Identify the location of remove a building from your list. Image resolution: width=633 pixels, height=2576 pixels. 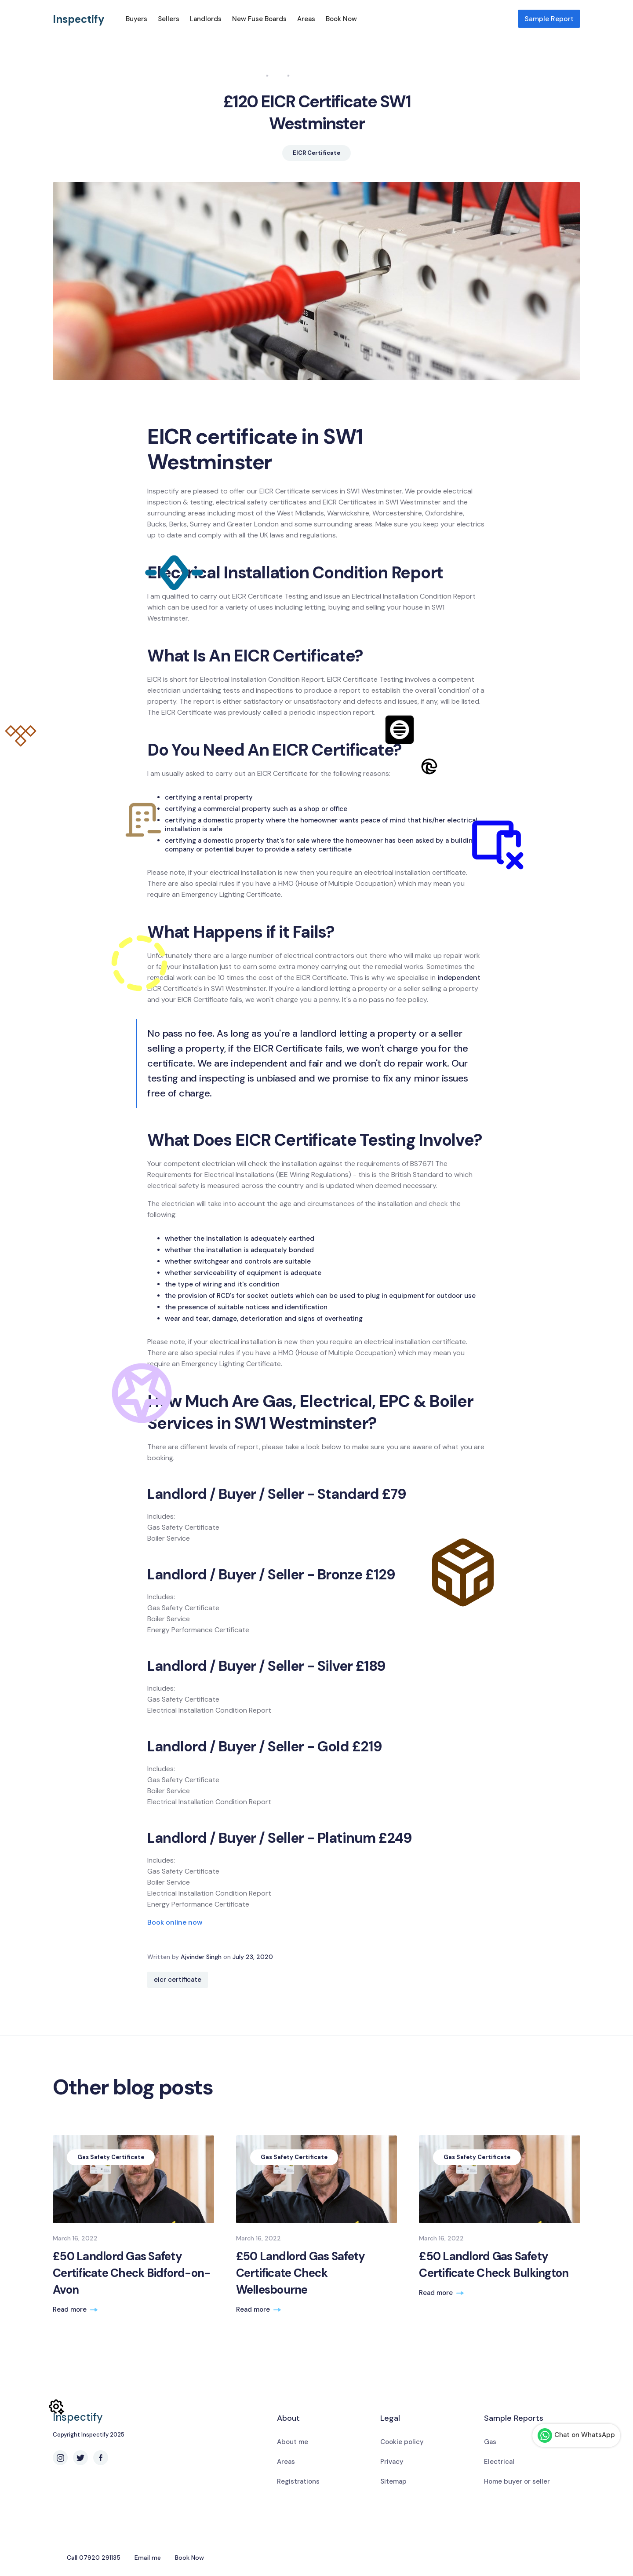
(142, 820).